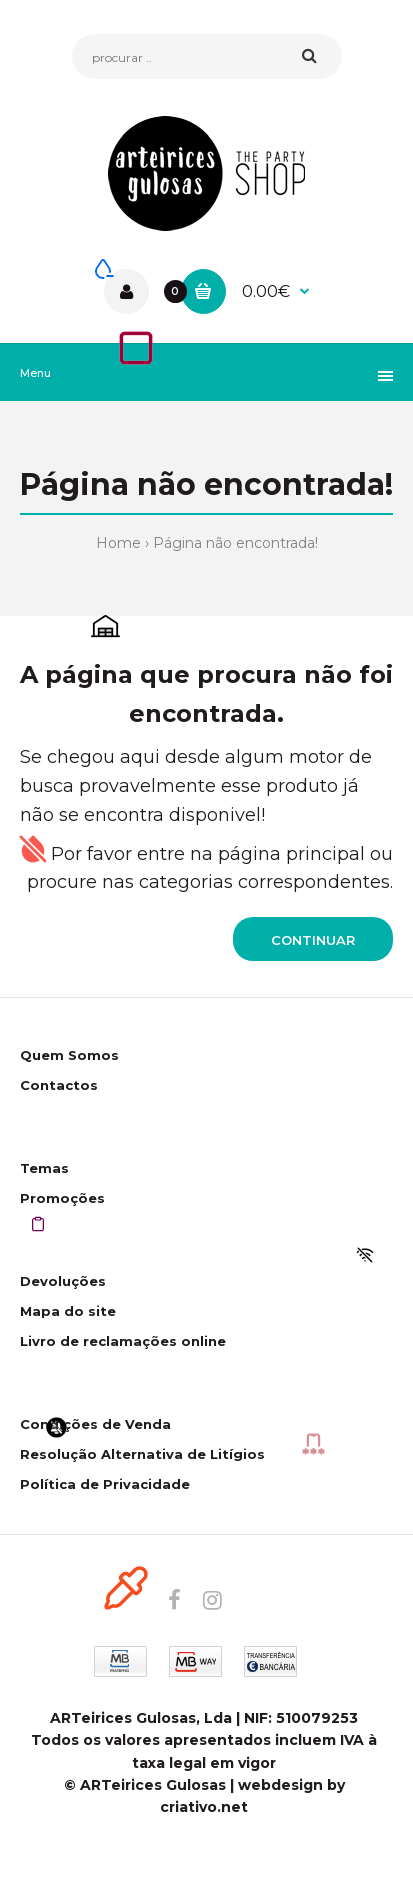 The image size is (413, 1877). What do you see at coordinates (105, 627) in the screenshot?
I see `access garage or parking settings` at bounding box center [105, 627].